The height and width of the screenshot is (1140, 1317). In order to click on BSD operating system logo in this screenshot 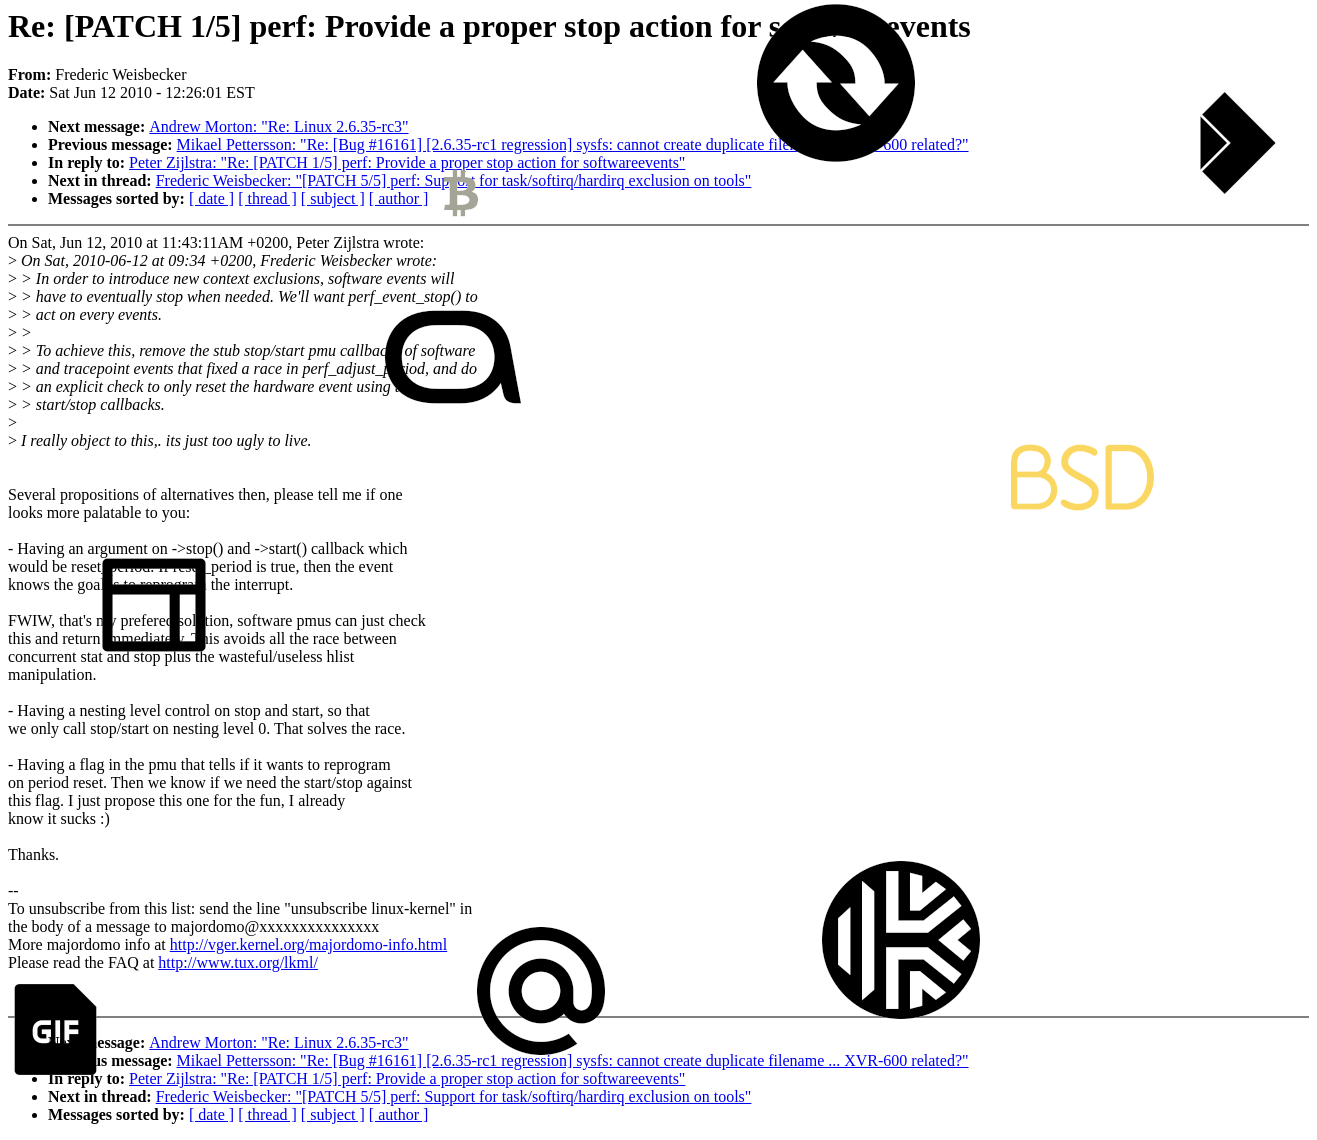, I will do `click(1082, 477)`.